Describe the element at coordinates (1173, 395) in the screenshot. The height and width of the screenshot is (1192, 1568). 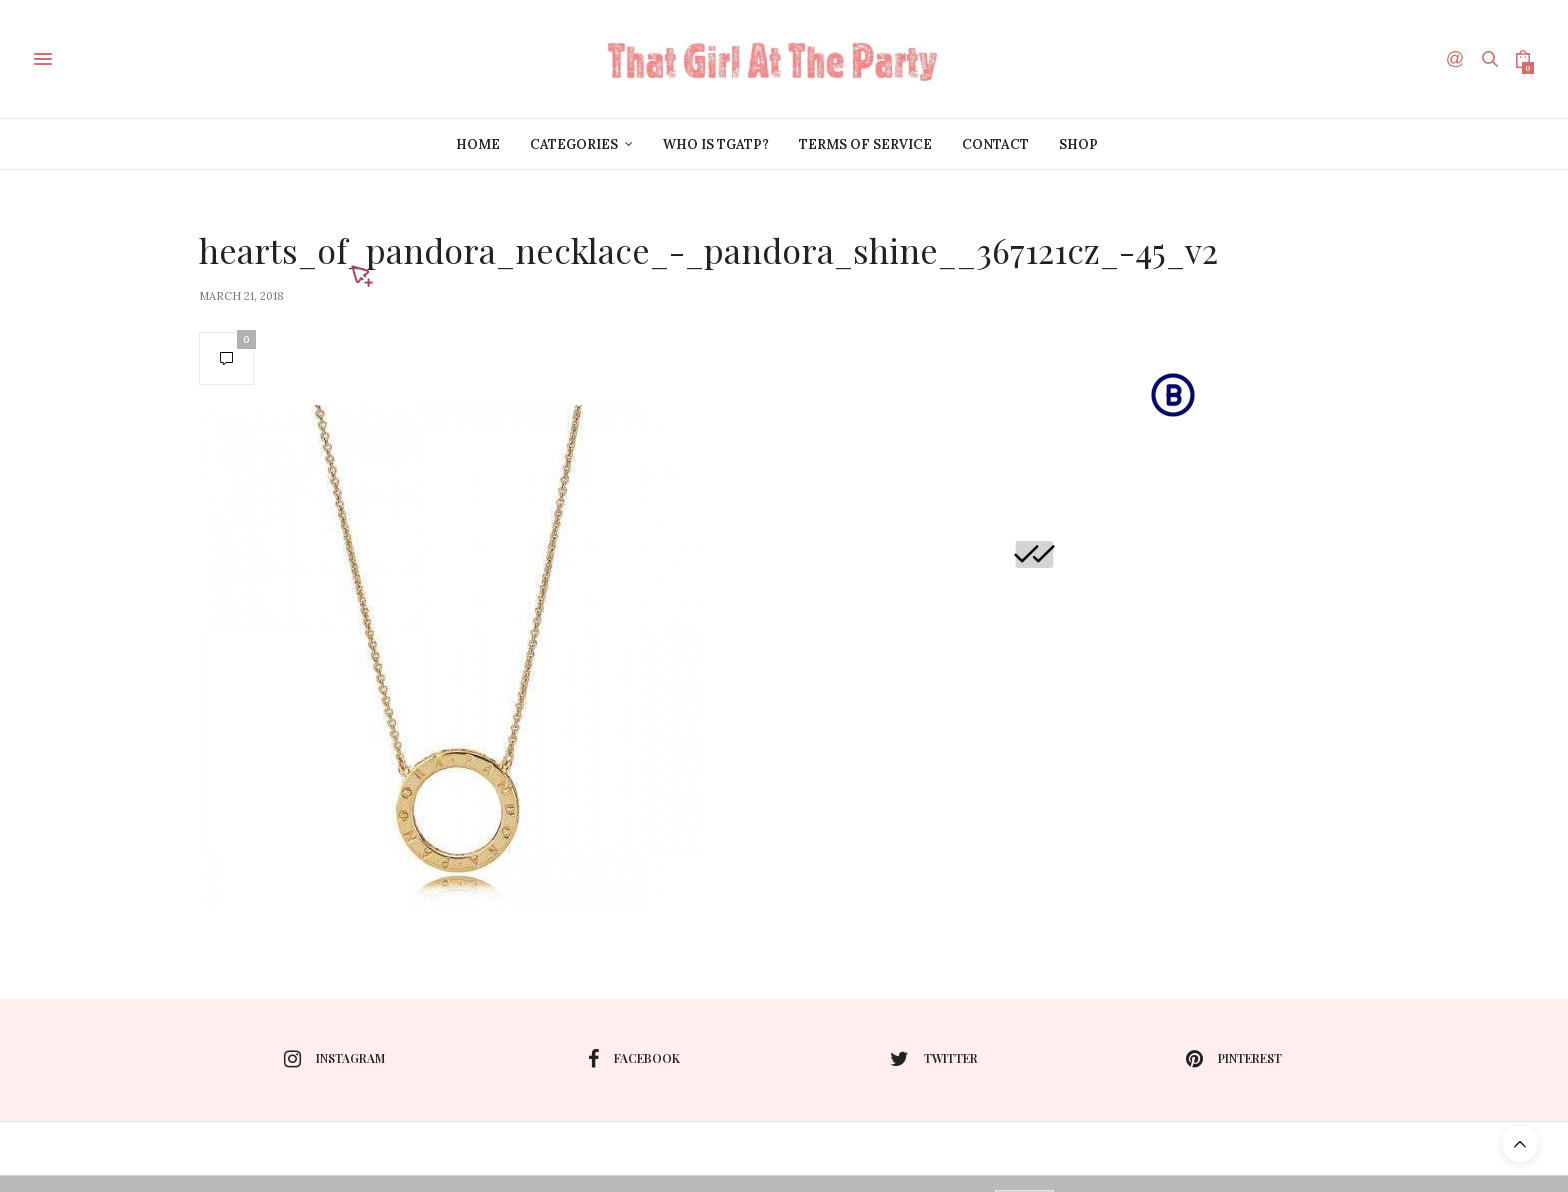
I see `xbox controller B button indicator` at that location.